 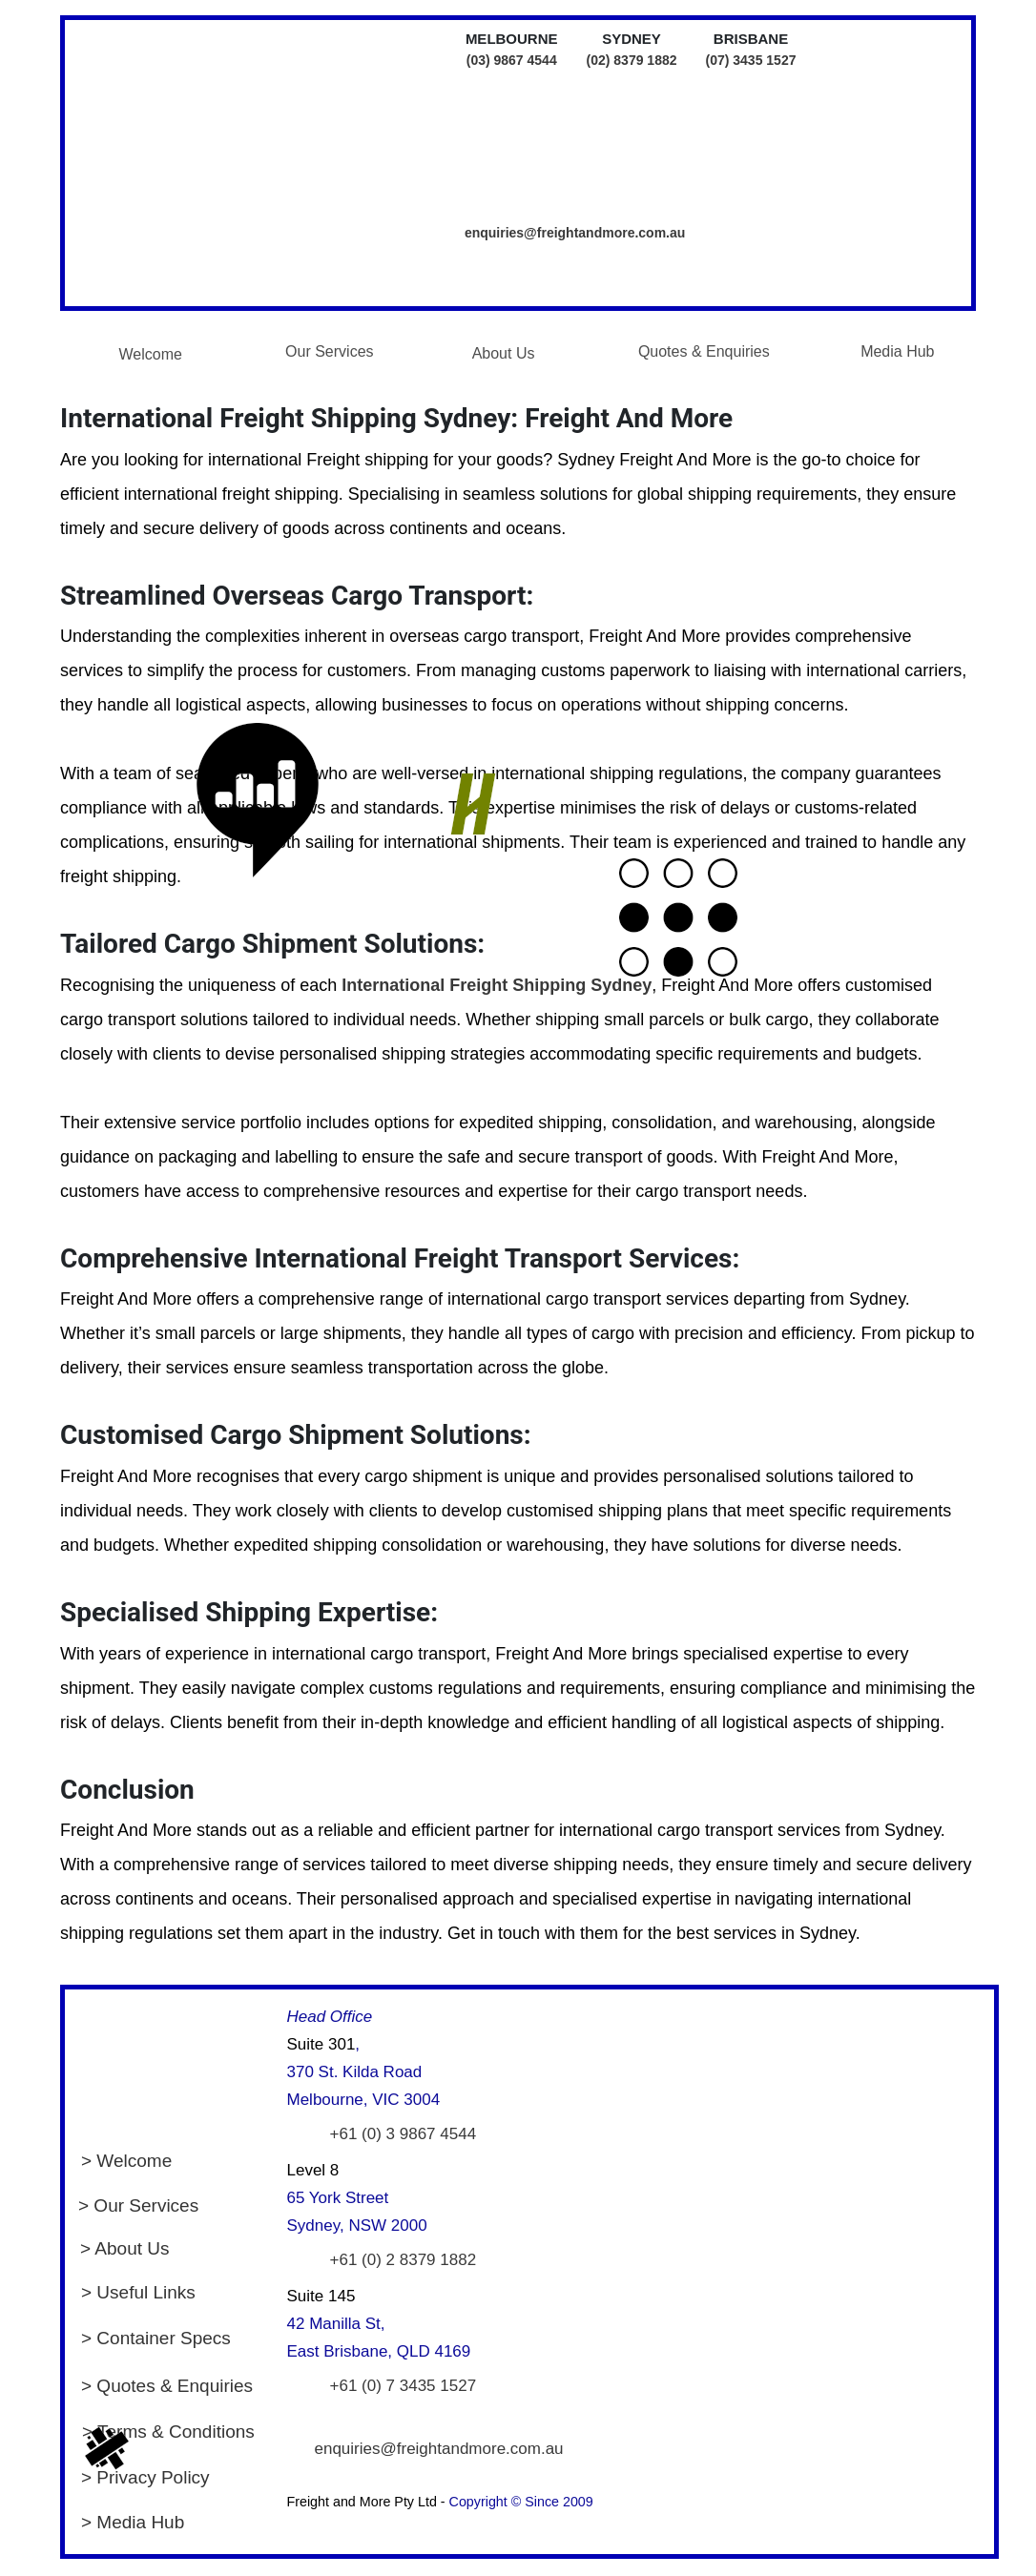 I want to click on aurelia javascript framework logo, so click(x=107, y=2448).